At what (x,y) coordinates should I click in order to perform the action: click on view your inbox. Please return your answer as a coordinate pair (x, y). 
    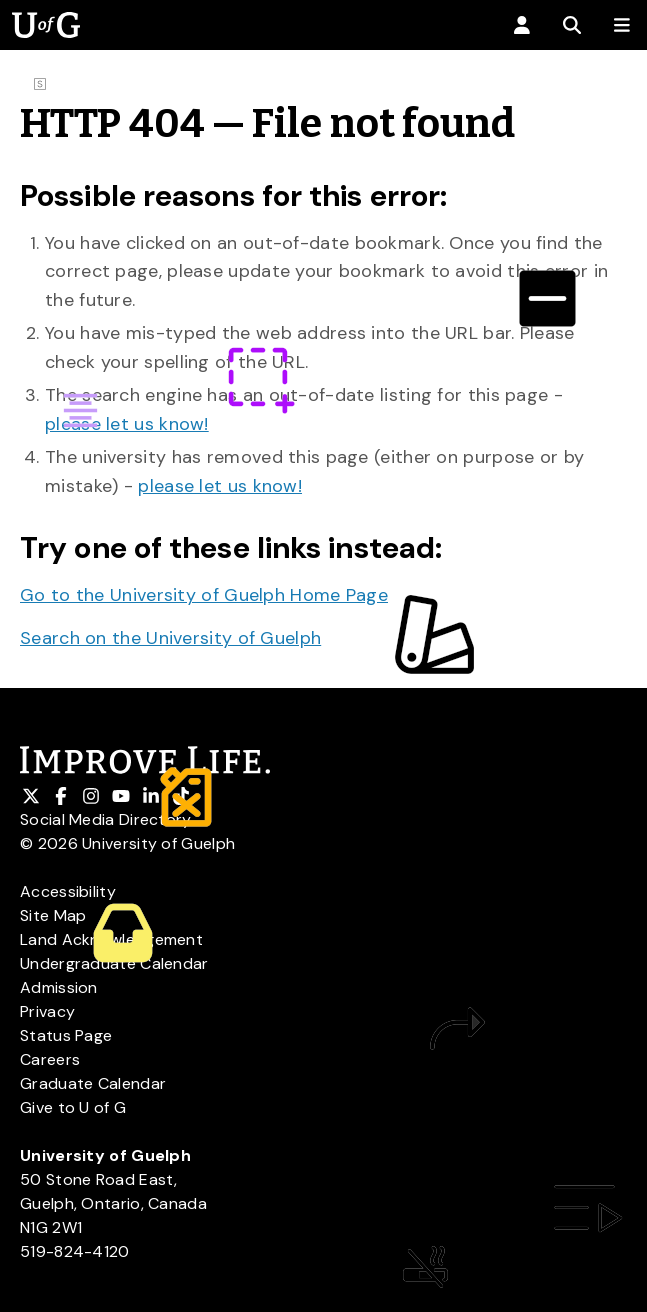
    Looking at the image, I should click on (123, 933).